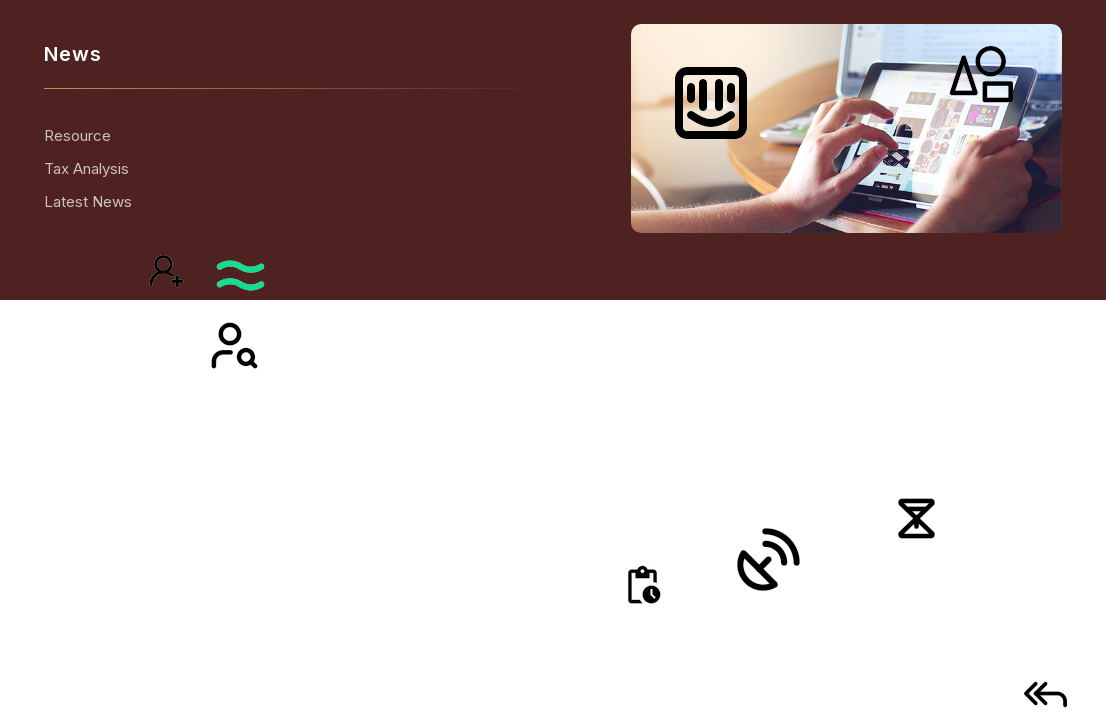 The image size is (1106, 720). I want to click on indicates a task or process is in progress, so click(916, 518).